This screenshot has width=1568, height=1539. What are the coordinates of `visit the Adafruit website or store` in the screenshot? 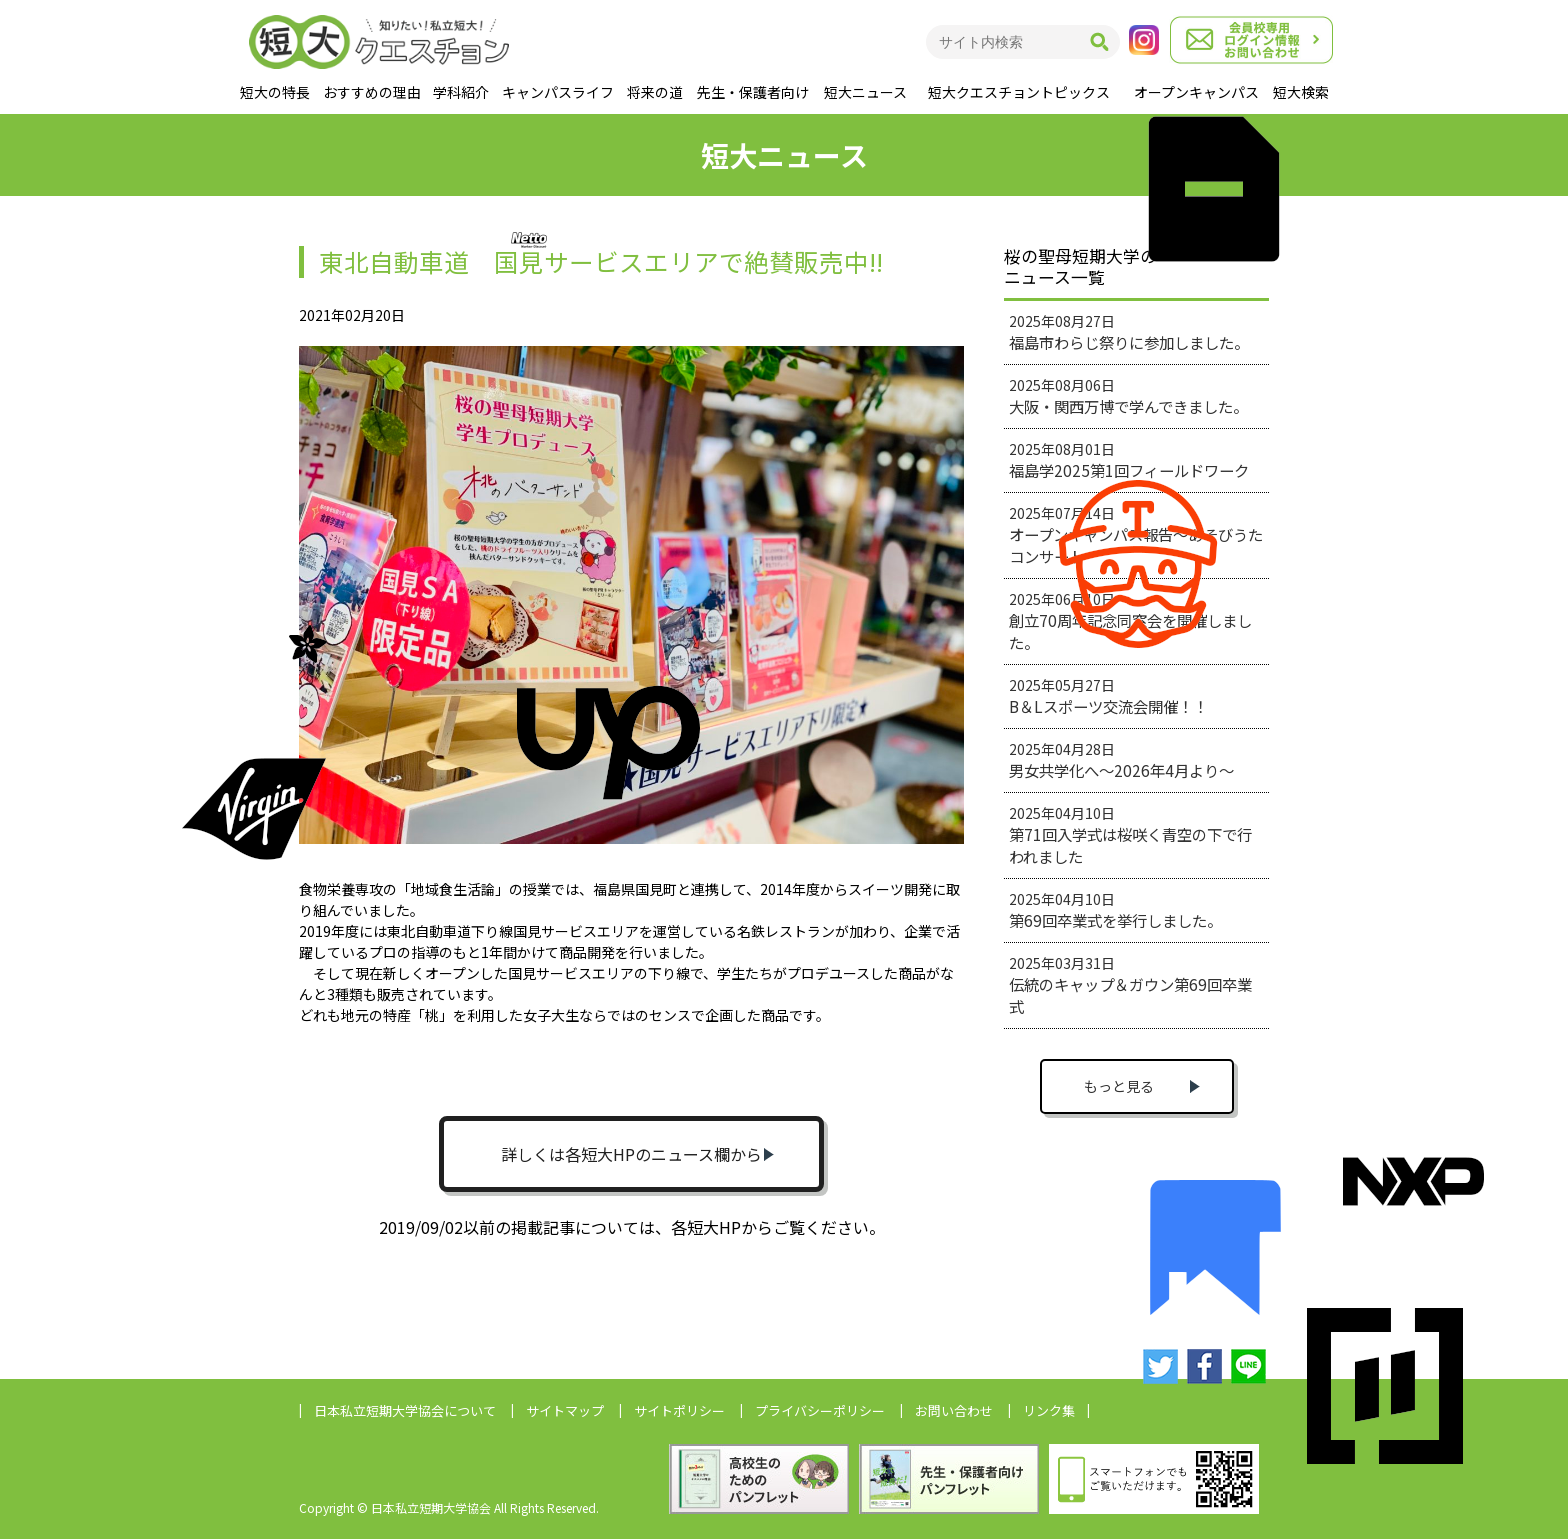 It's located at (308, 644).